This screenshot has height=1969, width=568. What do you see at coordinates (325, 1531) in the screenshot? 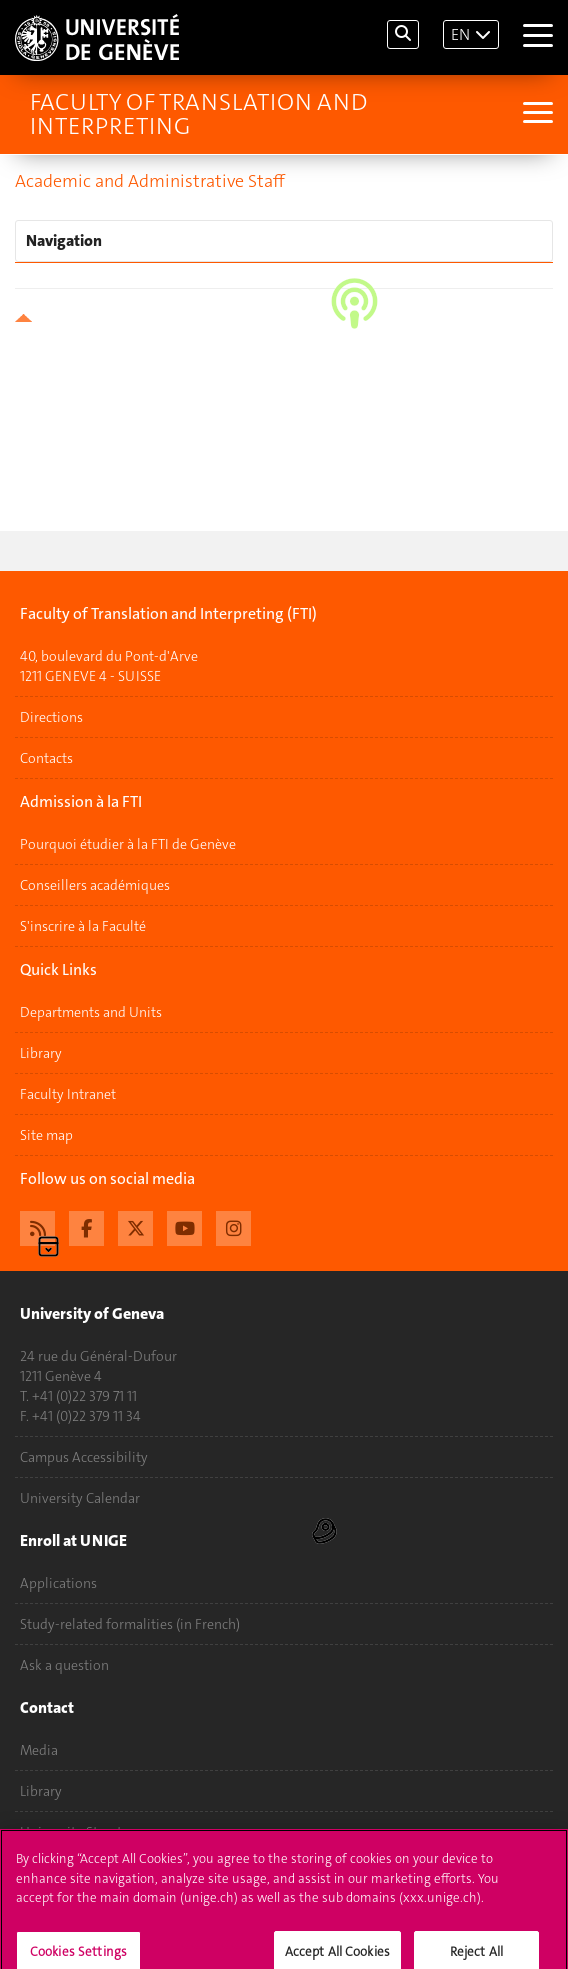
I see `filter recipes by beef or red meat` at bounding box center [325, 1531].